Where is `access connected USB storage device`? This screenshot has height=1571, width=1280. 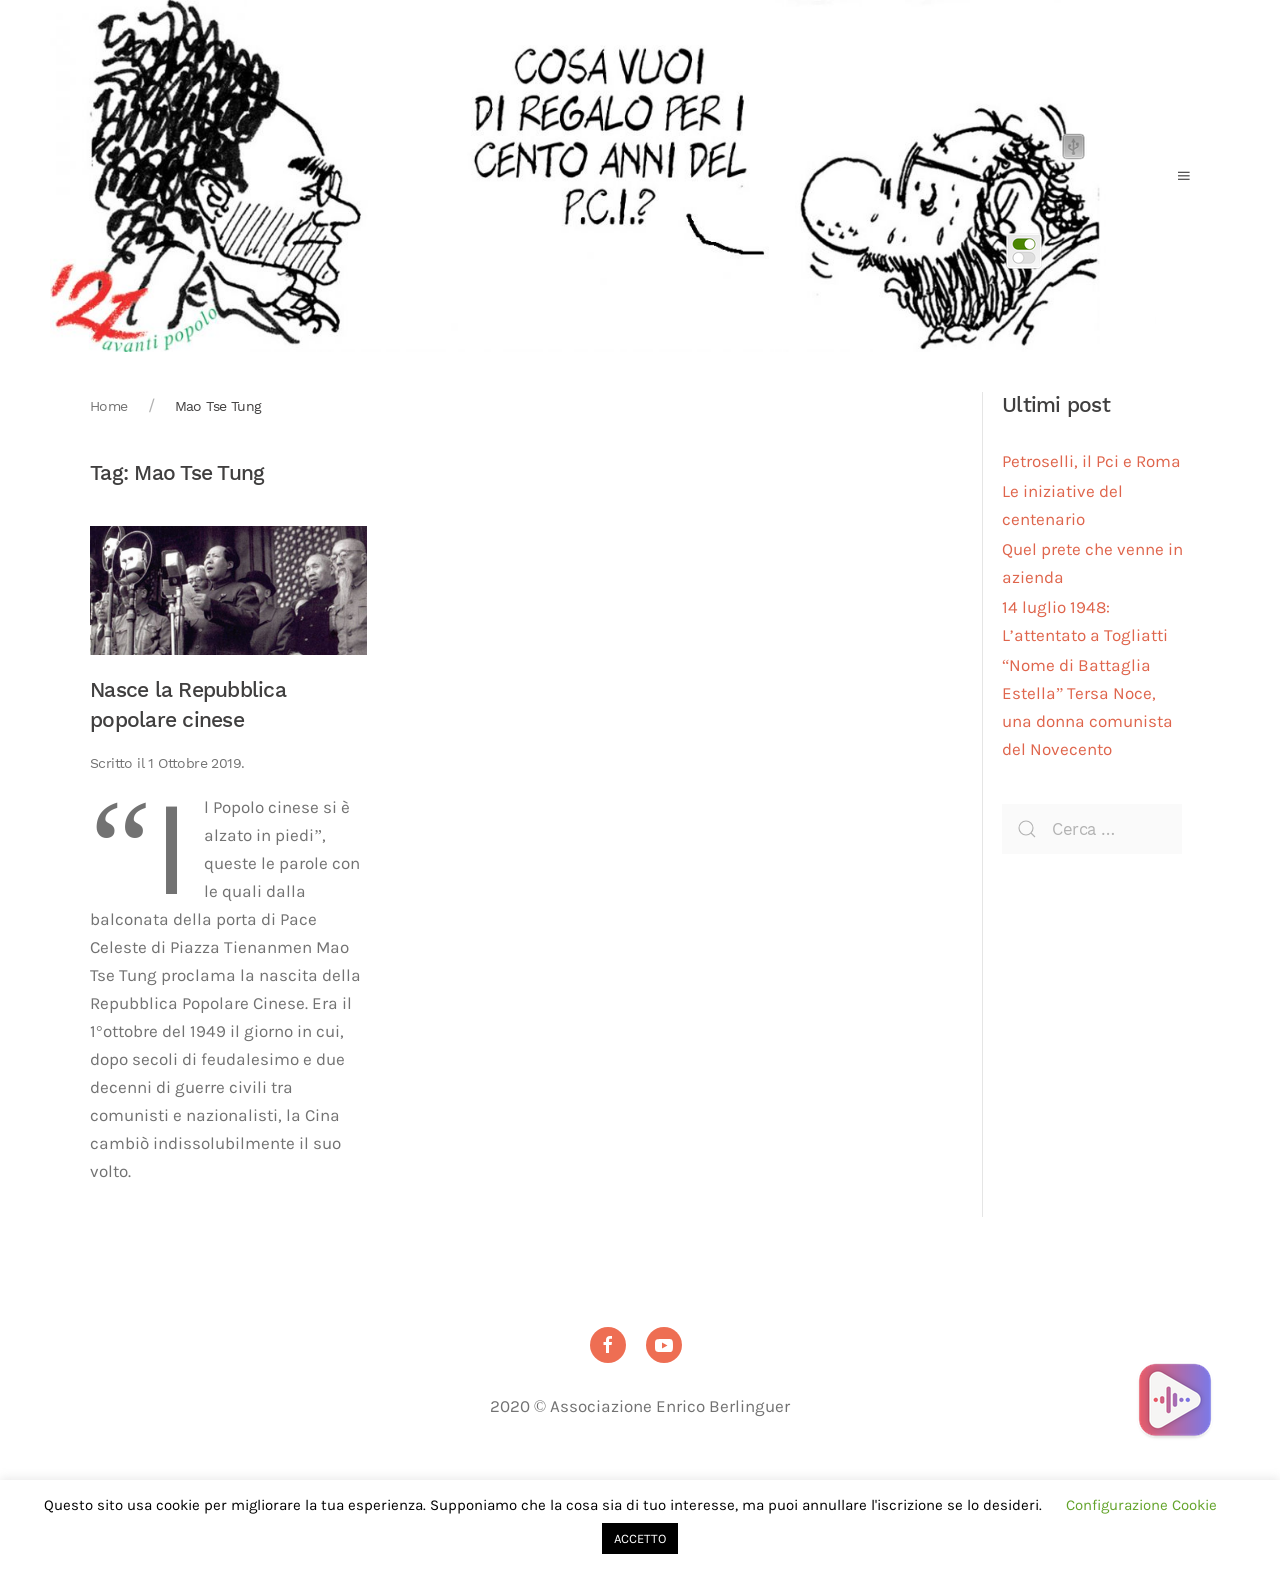
access connected USB storage device is located at coordinates (1073, 146).